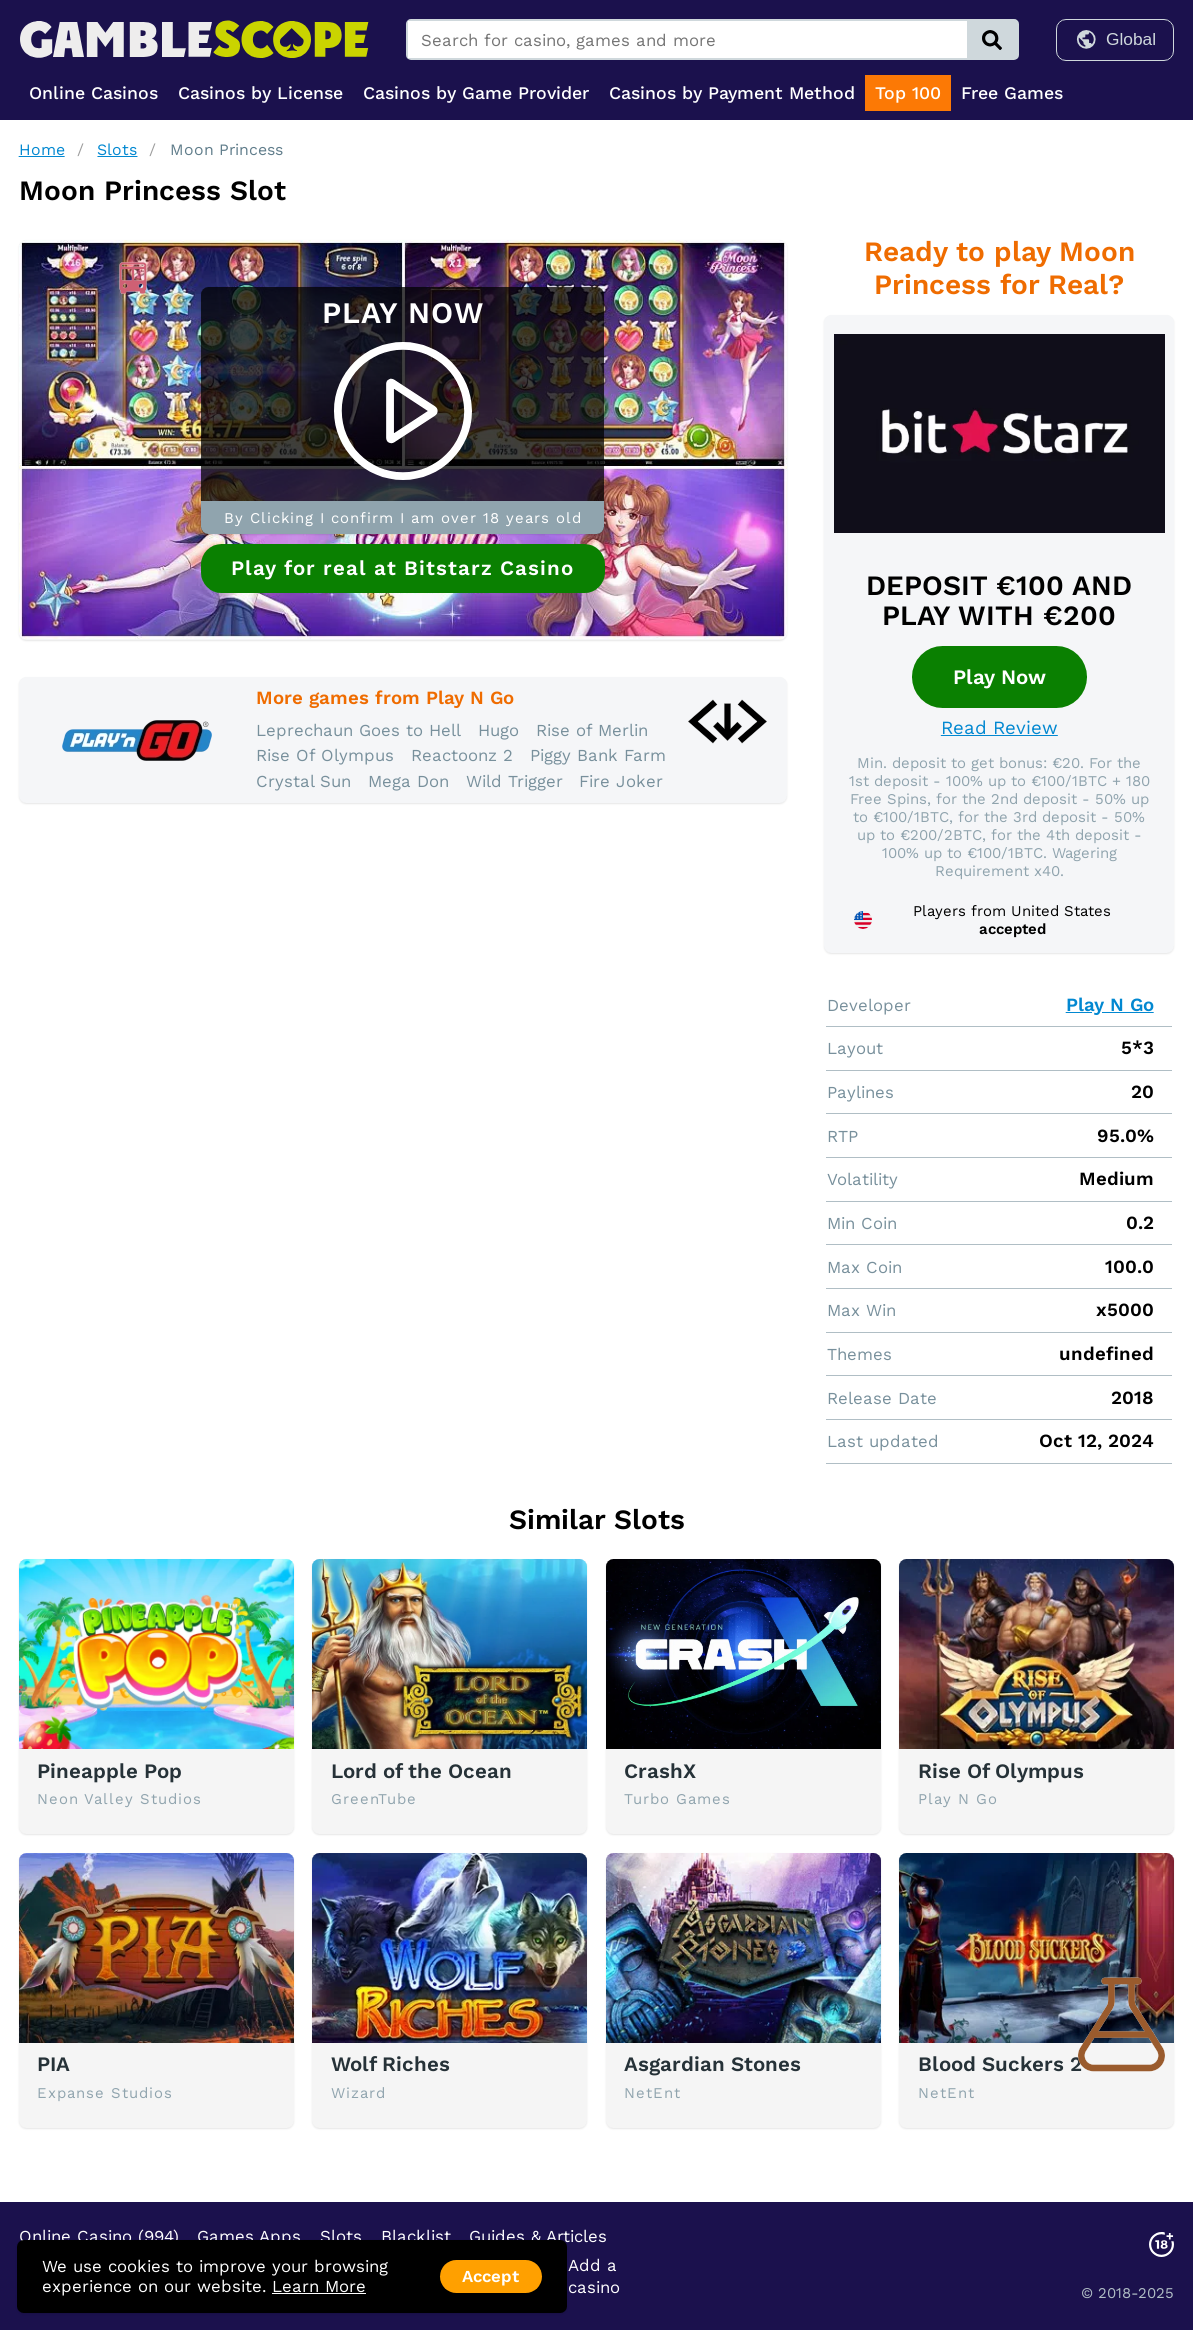 The image size is (1193, 2330). Describe the element at coordinates (1121, 2024) in the screenshot. I see `access experimental or beta features` at that location.